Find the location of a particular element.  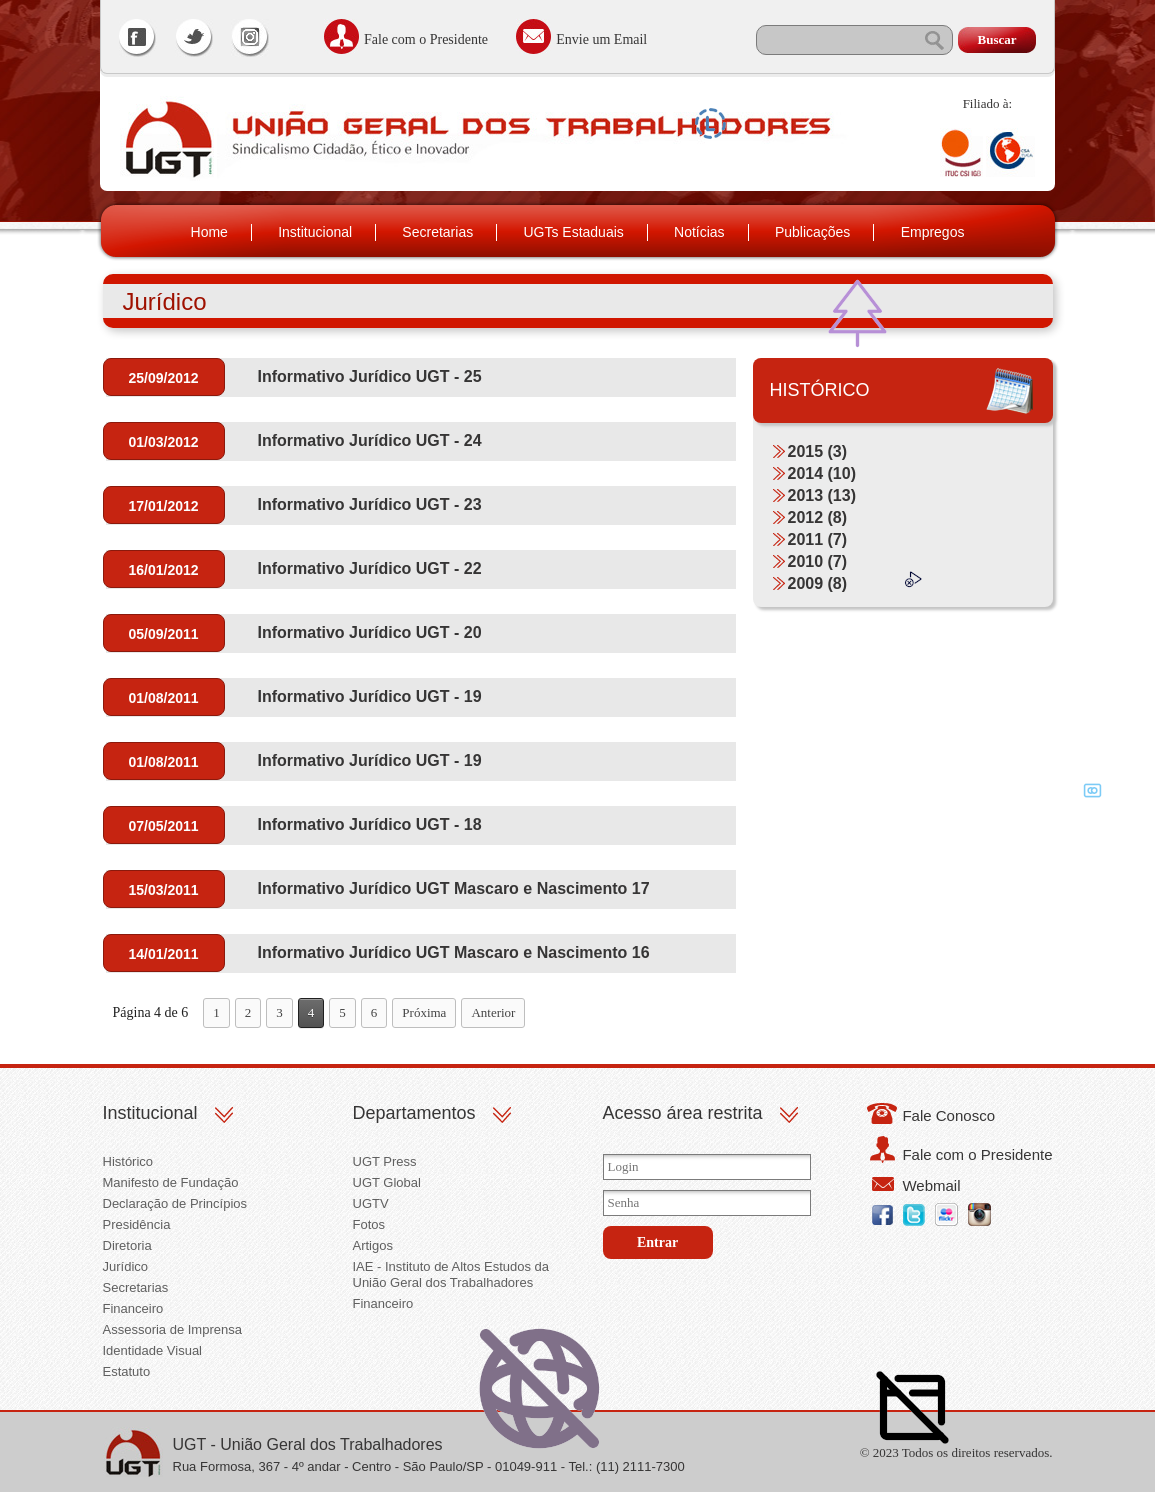

pay with mastercard is located at coordinates (1092, 790).